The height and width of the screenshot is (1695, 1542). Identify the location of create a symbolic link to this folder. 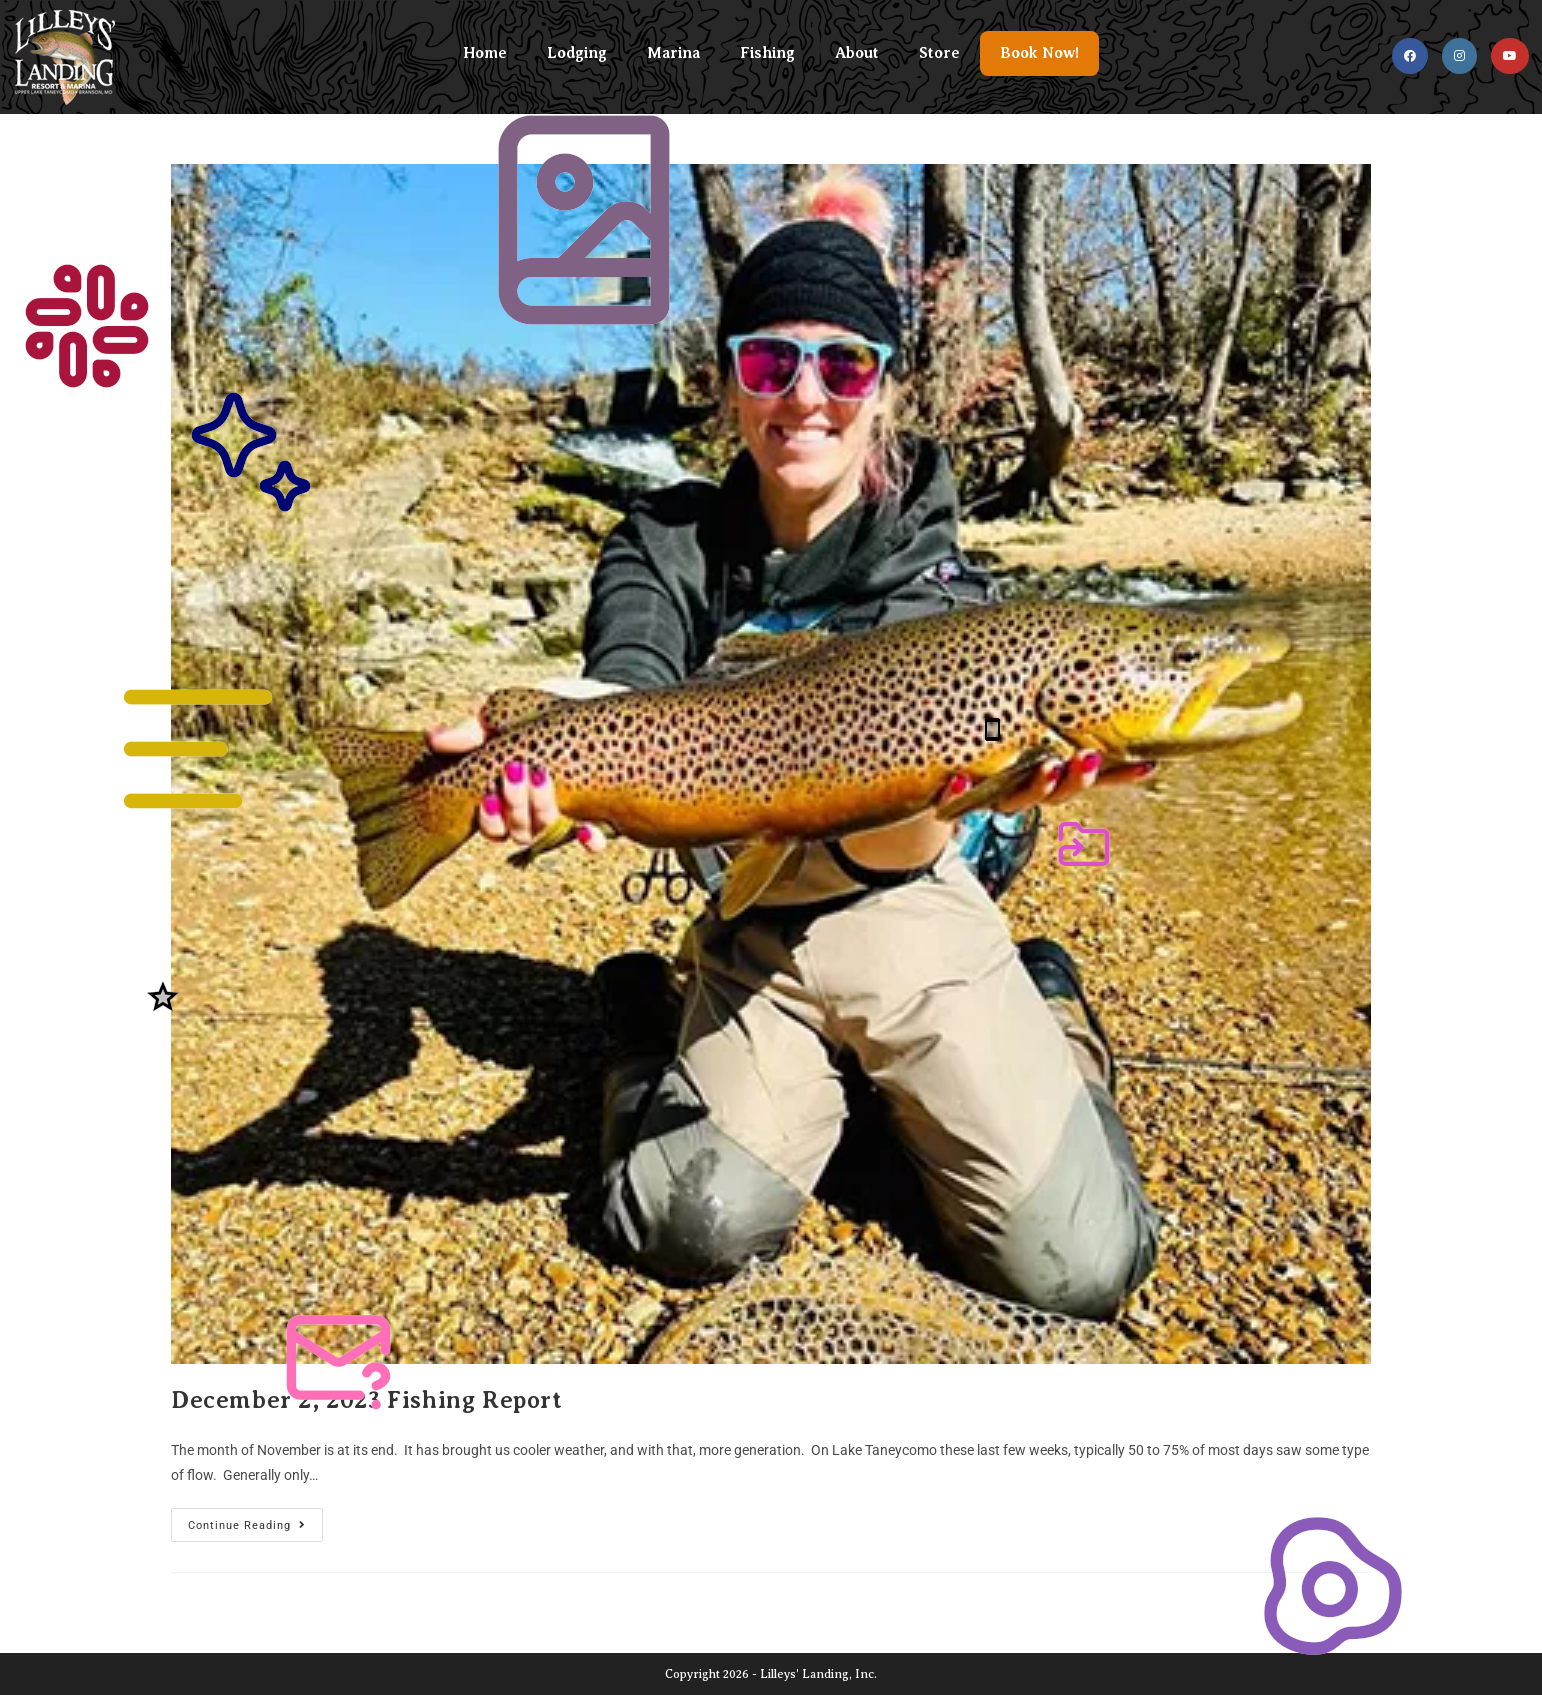
(1084, 845).